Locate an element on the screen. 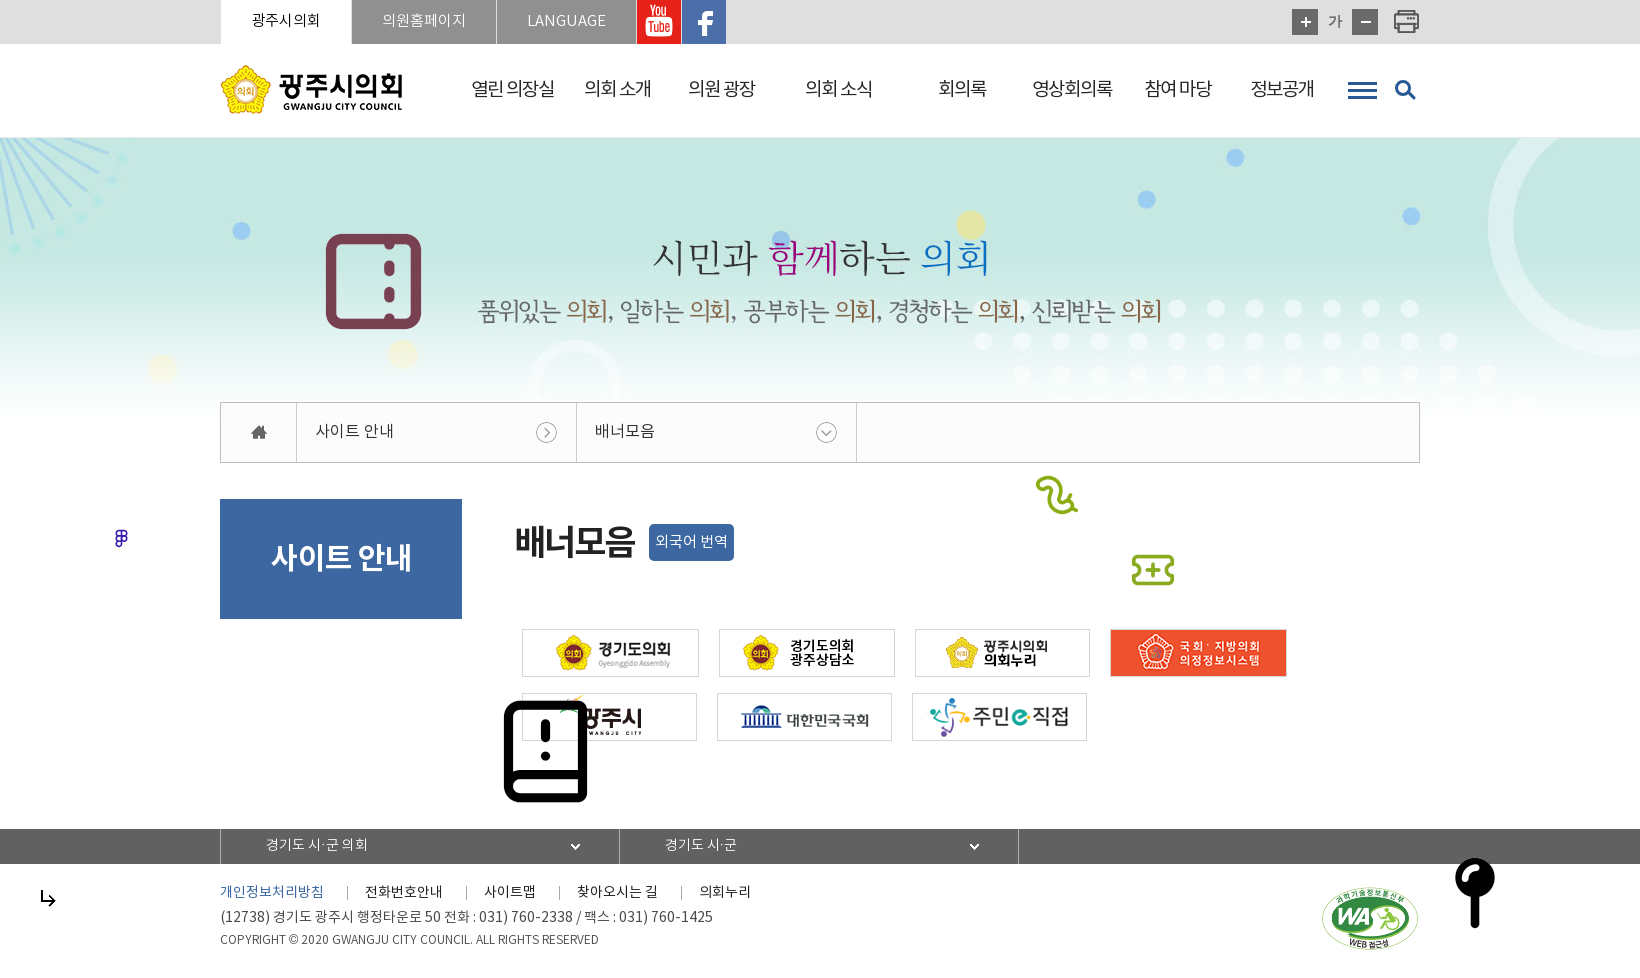 The height and width of the screenshot is (978, 1640). indicates pest or malware detection is located at coordinates (1057, 495).